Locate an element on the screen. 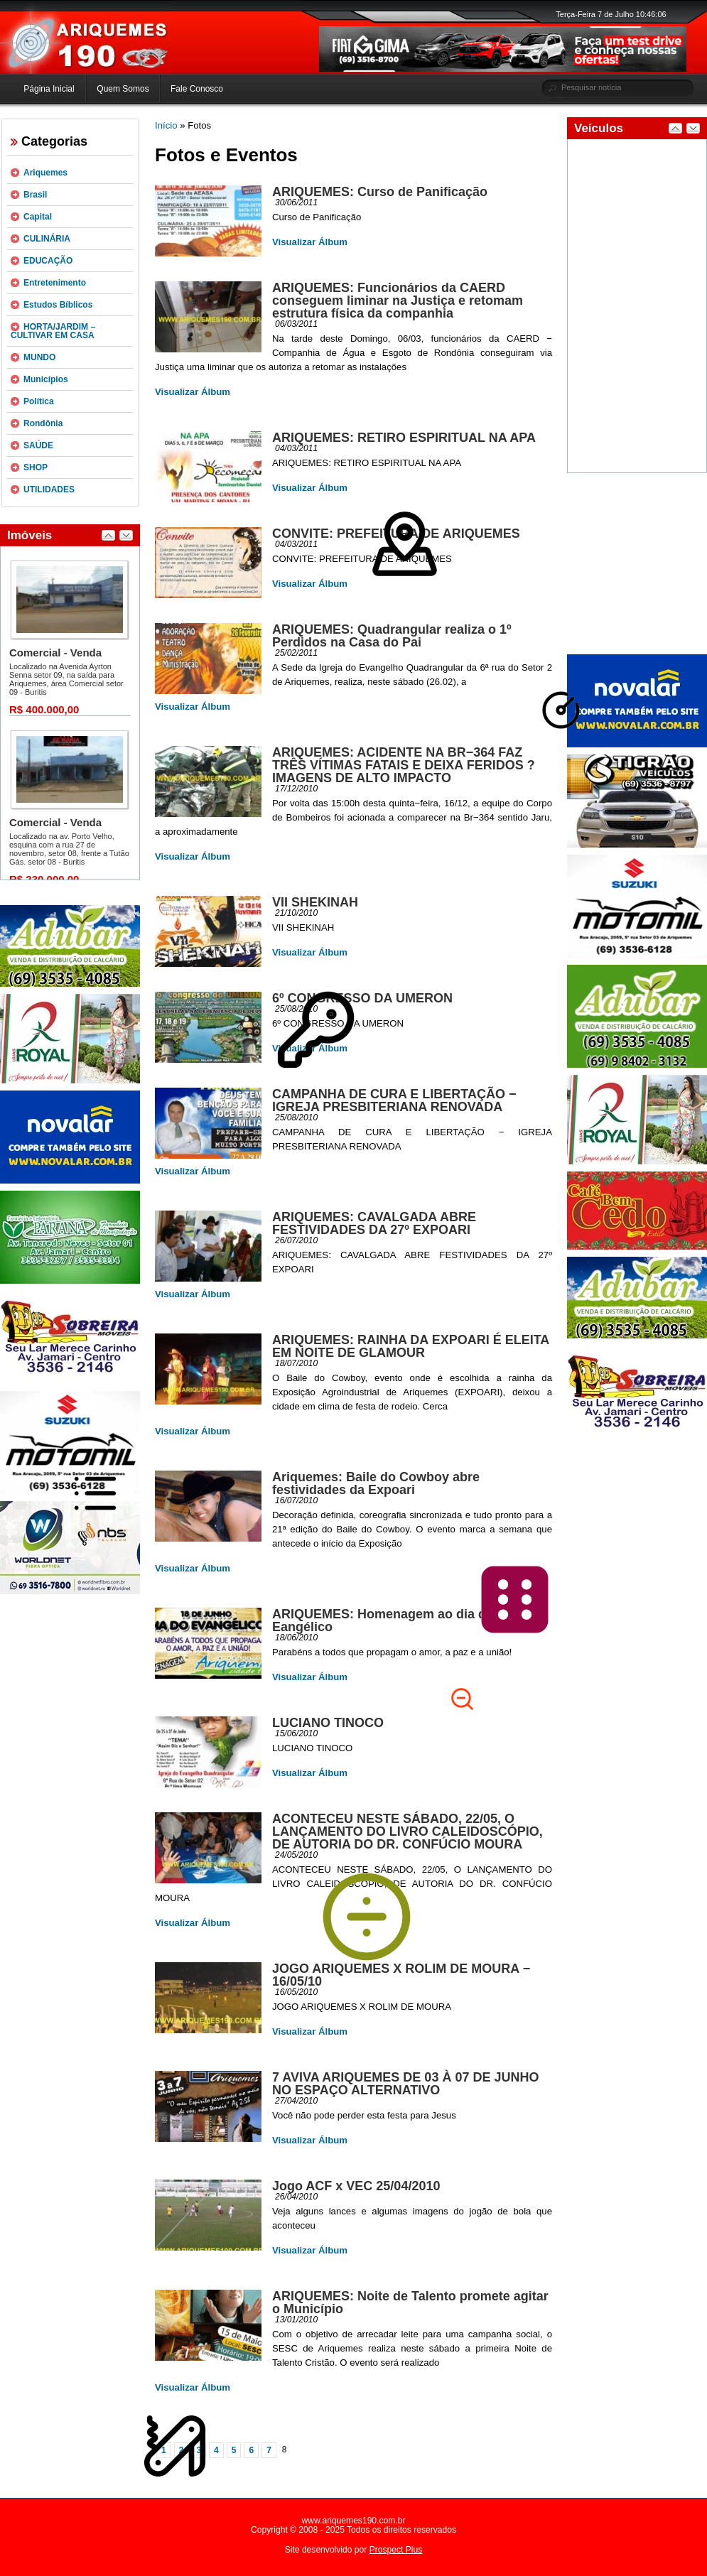  roll the dice or generate a random result is located at coordinates (514, 1599).